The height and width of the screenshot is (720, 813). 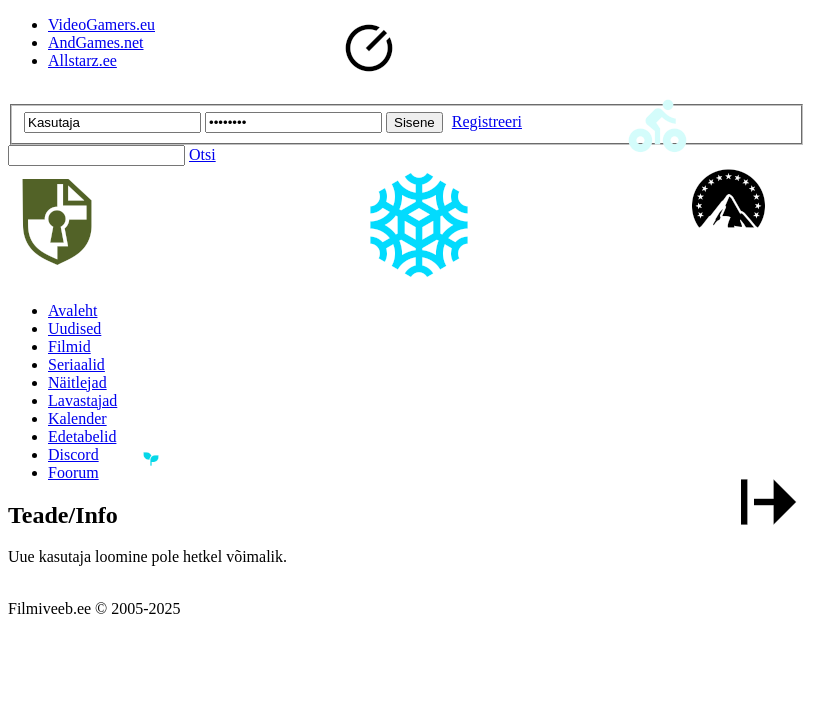 I want to click on access navigation or compass features, so click(x=369, y=48).